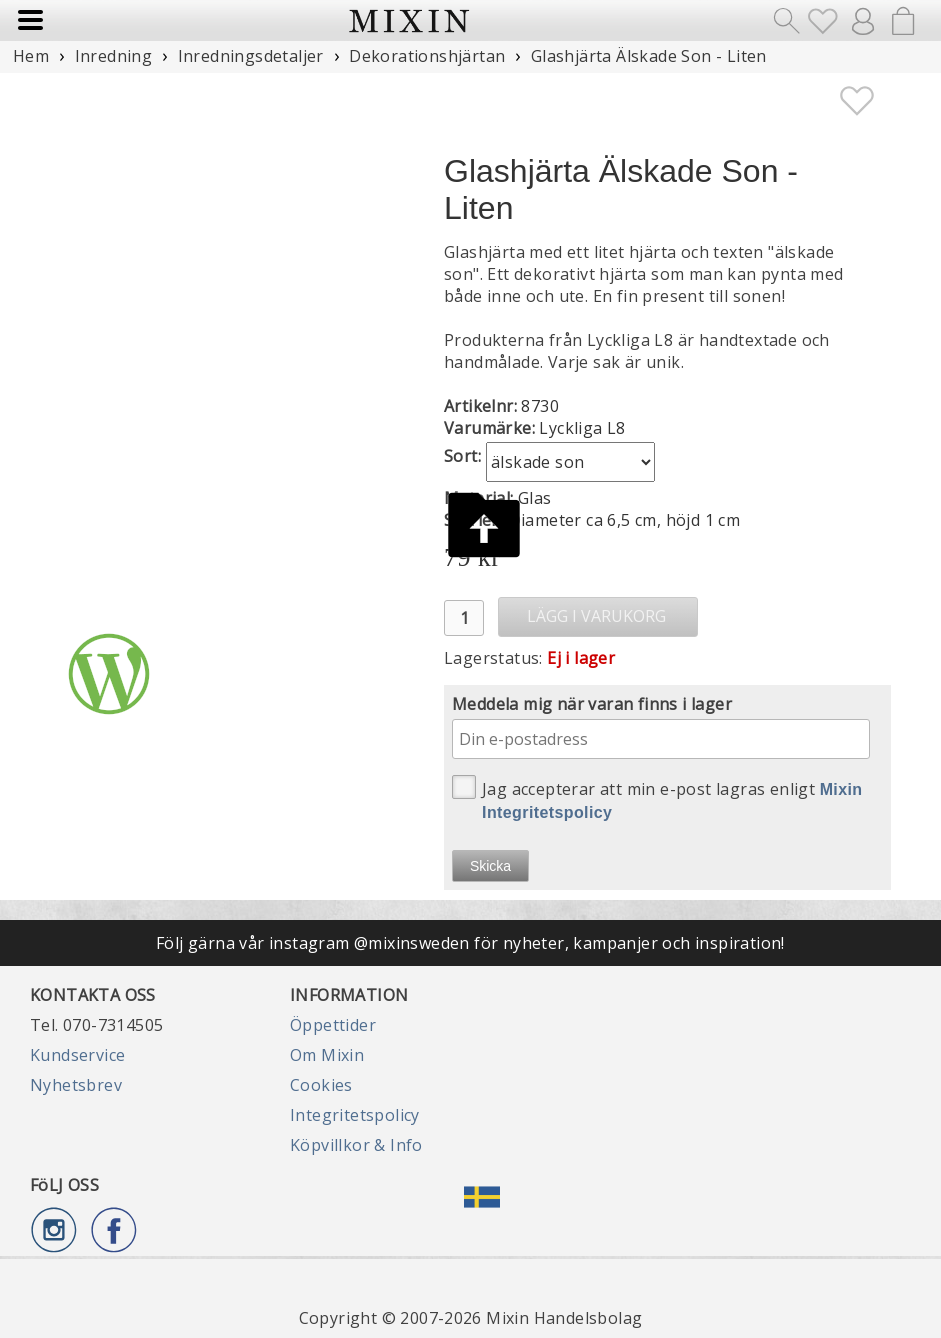  I want to click on wordpress logo, so click(109, 674).